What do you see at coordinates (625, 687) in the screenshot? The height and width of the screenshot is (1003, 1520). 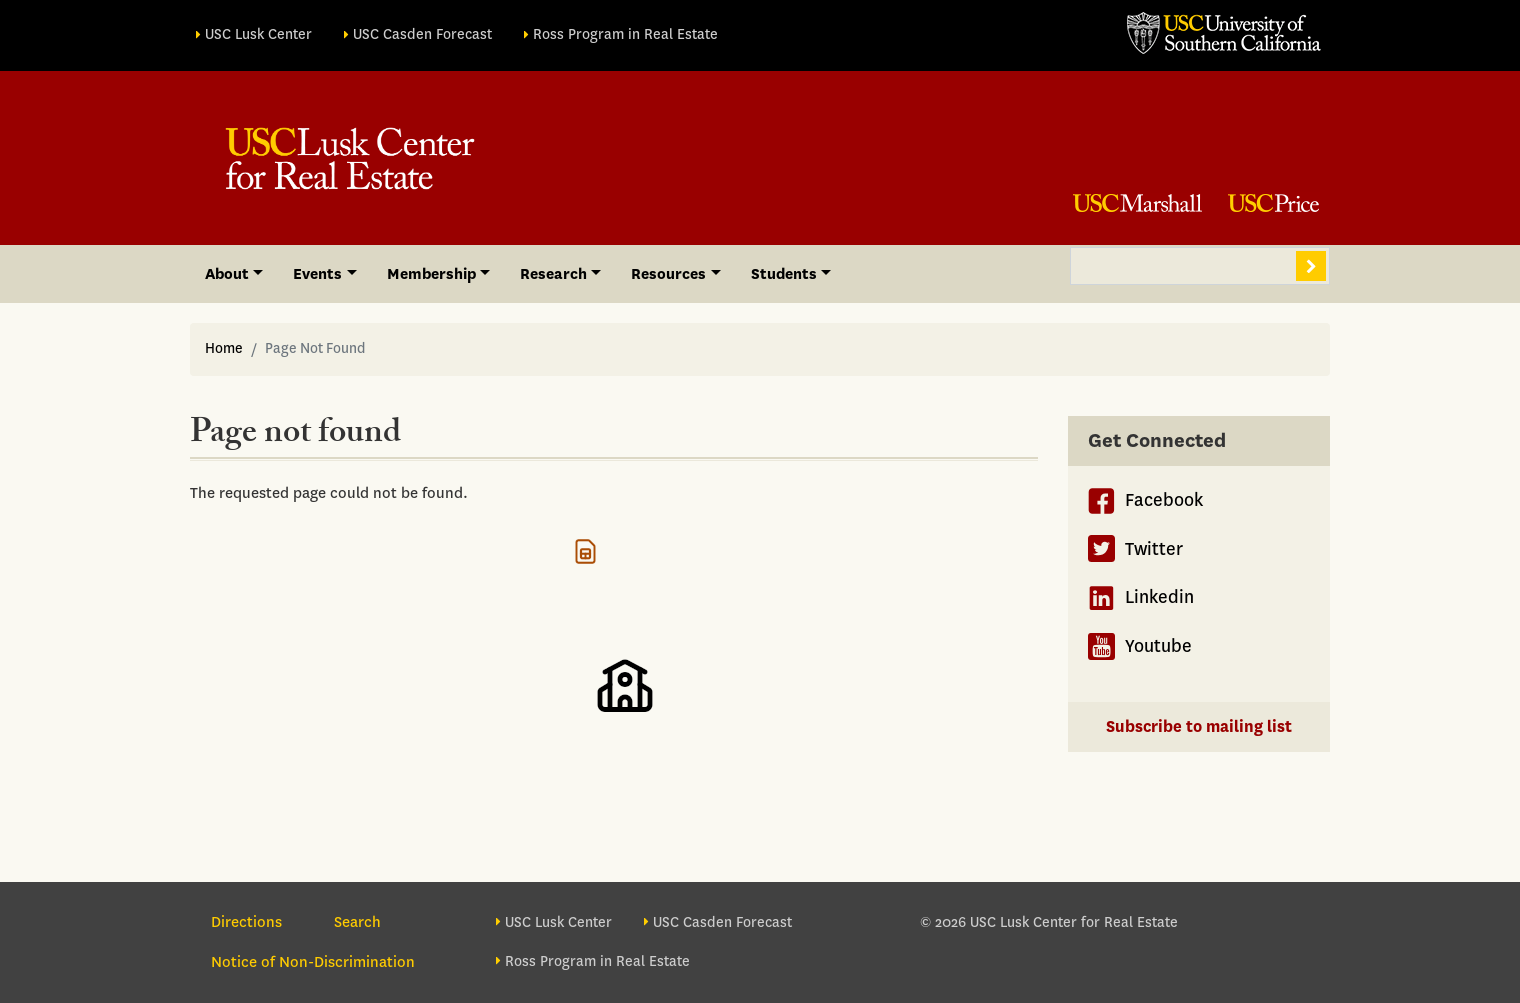 I see `access education or school-related features` at bounding box center [625, 687].